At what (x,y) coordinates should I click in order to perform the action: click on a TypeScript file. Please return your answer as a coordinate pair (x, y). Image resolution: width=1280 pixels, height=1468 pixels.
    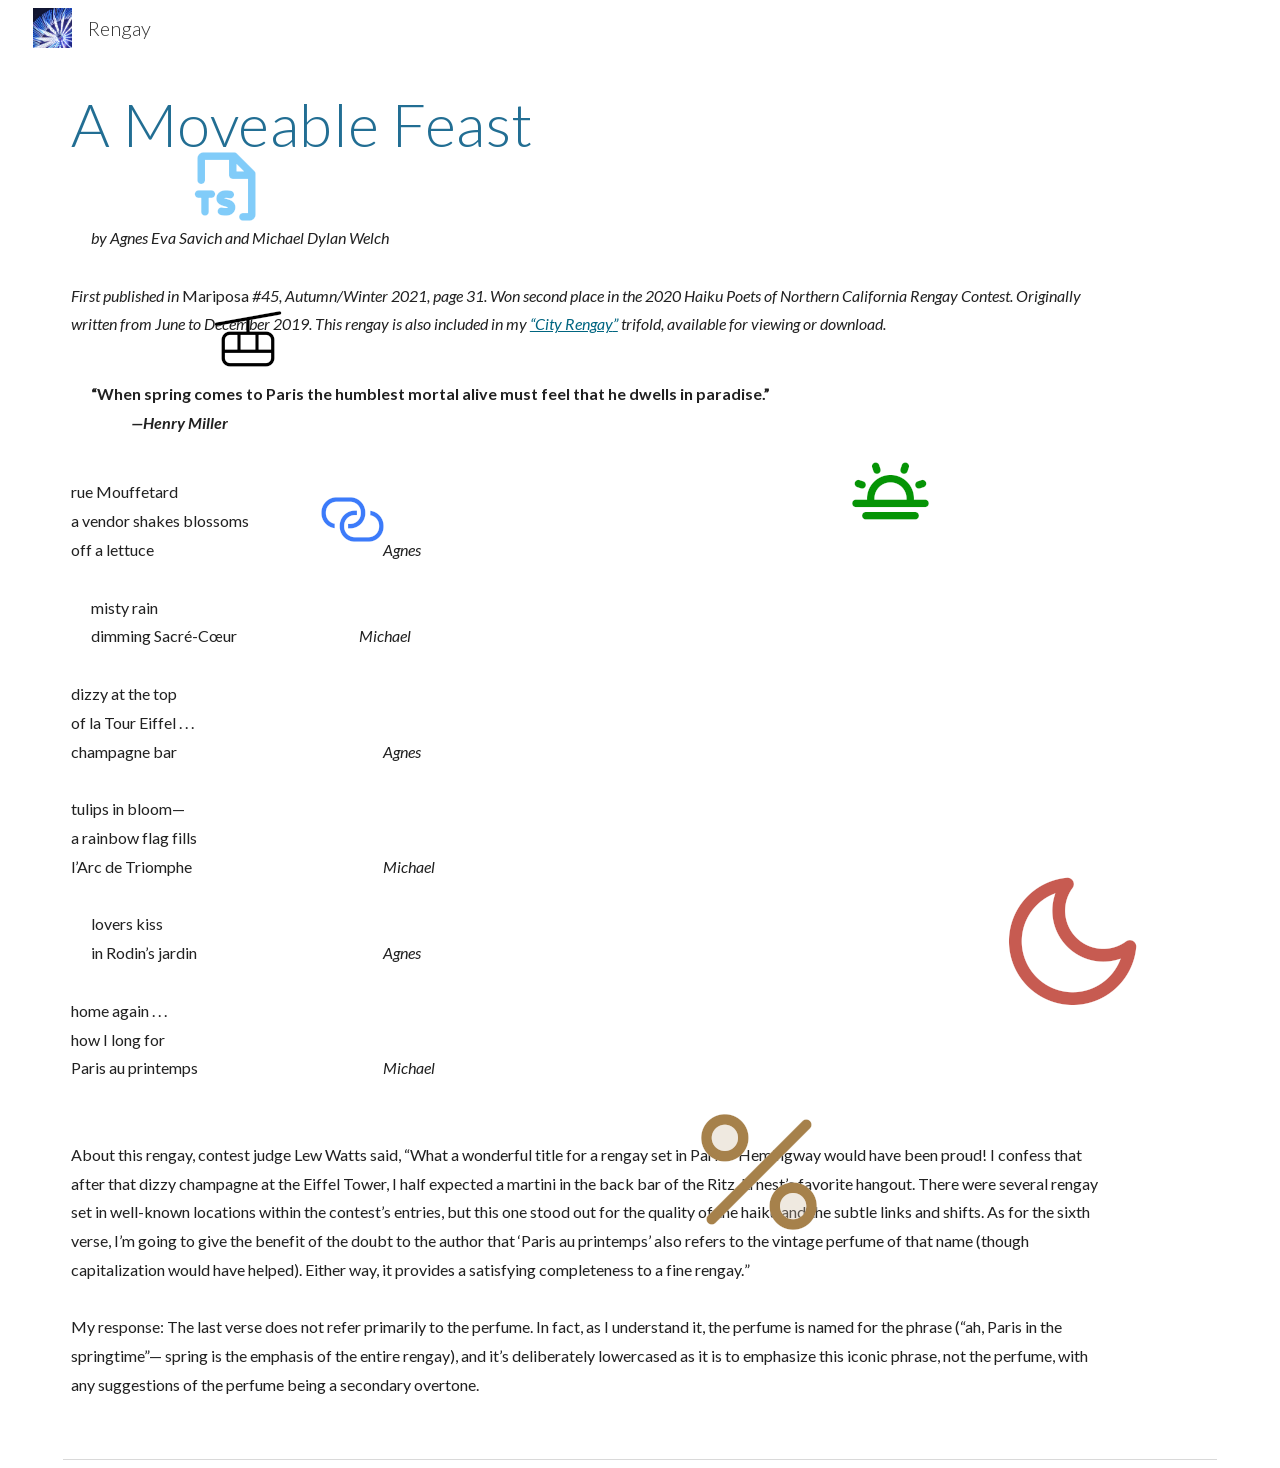
    Looking at the image, I should click on (226, 186).